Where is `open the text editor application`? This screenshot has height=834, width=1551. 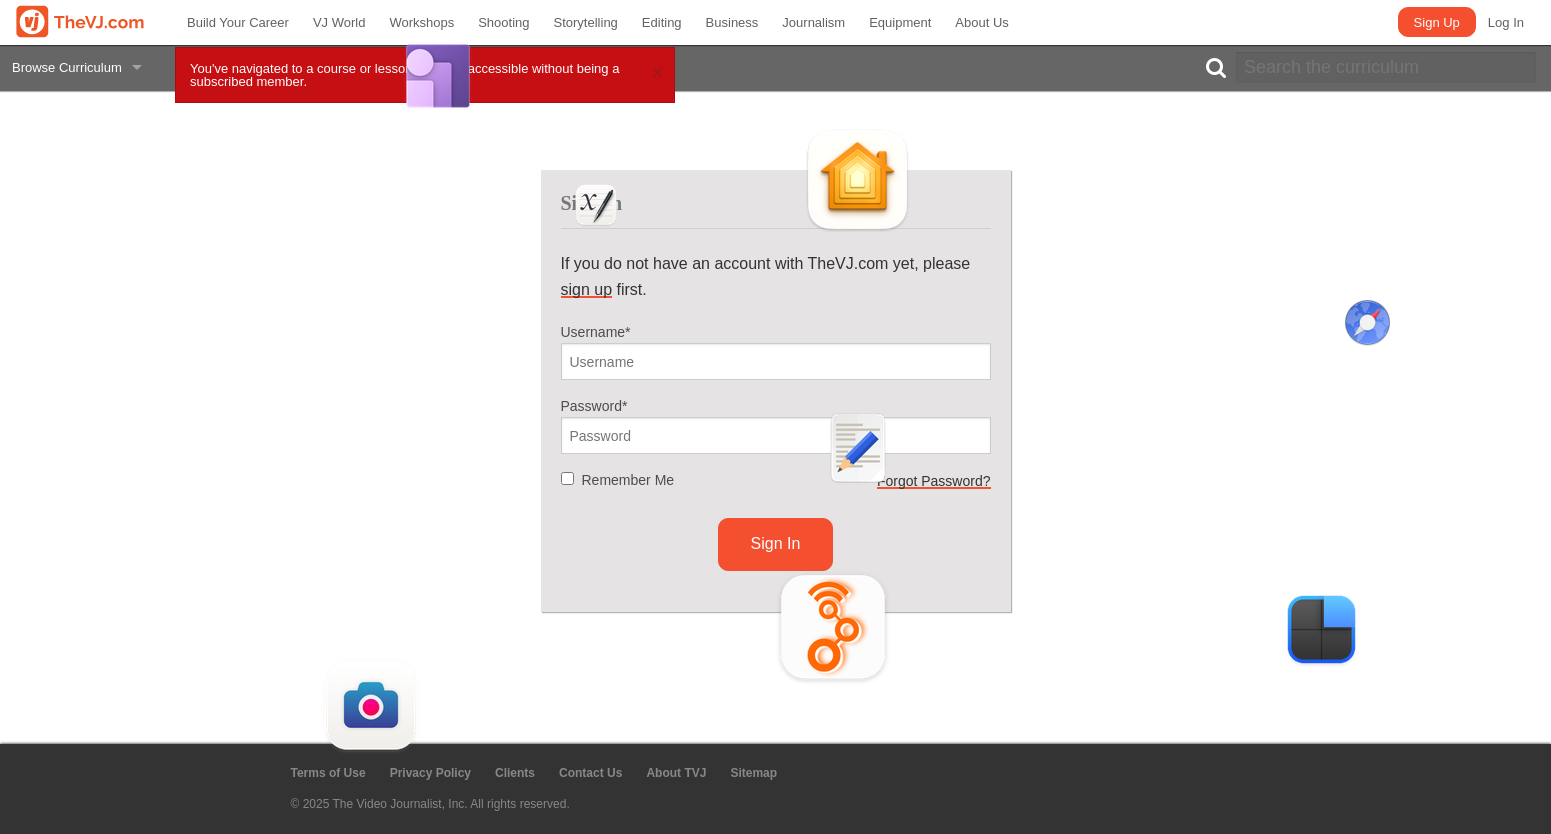
open the text editor application is located at coordinates (858, 448).